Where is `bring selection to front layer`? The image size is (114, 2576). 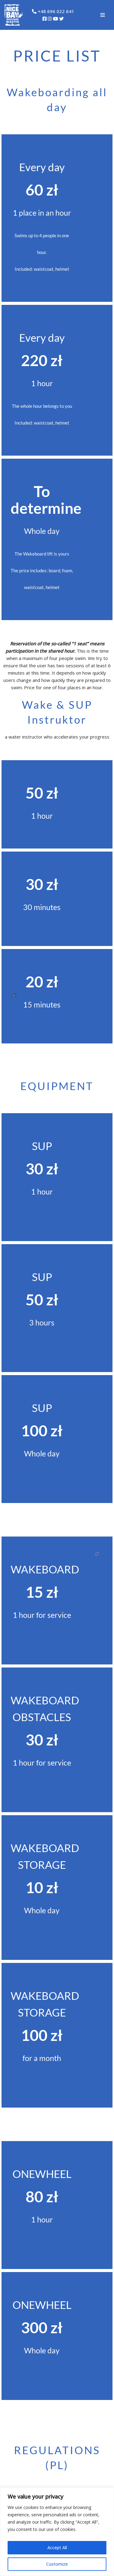
bring selection to front layer is located at coordinates (14, 995).